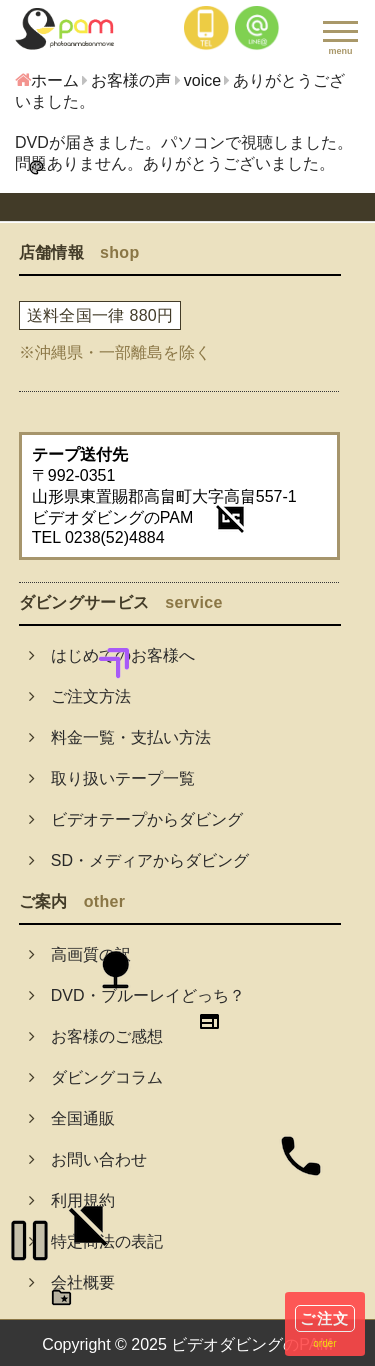 This screenshot has height=1366, width=375. Describe the element at coordinates (88, 1224) in the screenshot. I see `no sim card detected` at that location.